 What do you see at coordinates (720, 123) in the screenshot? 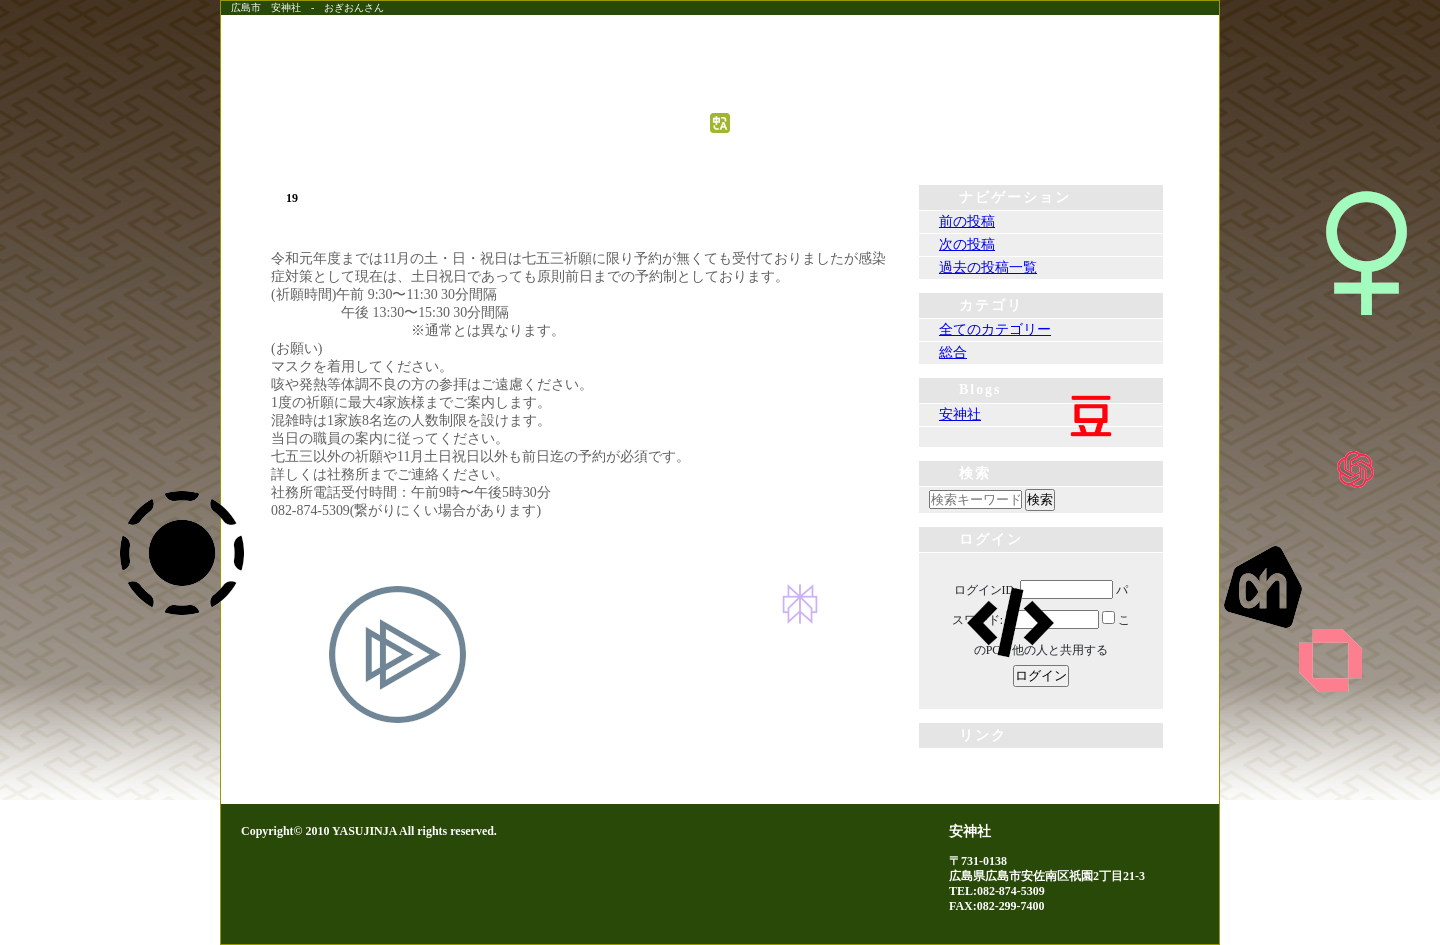
I see `open immersive translate extension` at bounding box center [720, 123].